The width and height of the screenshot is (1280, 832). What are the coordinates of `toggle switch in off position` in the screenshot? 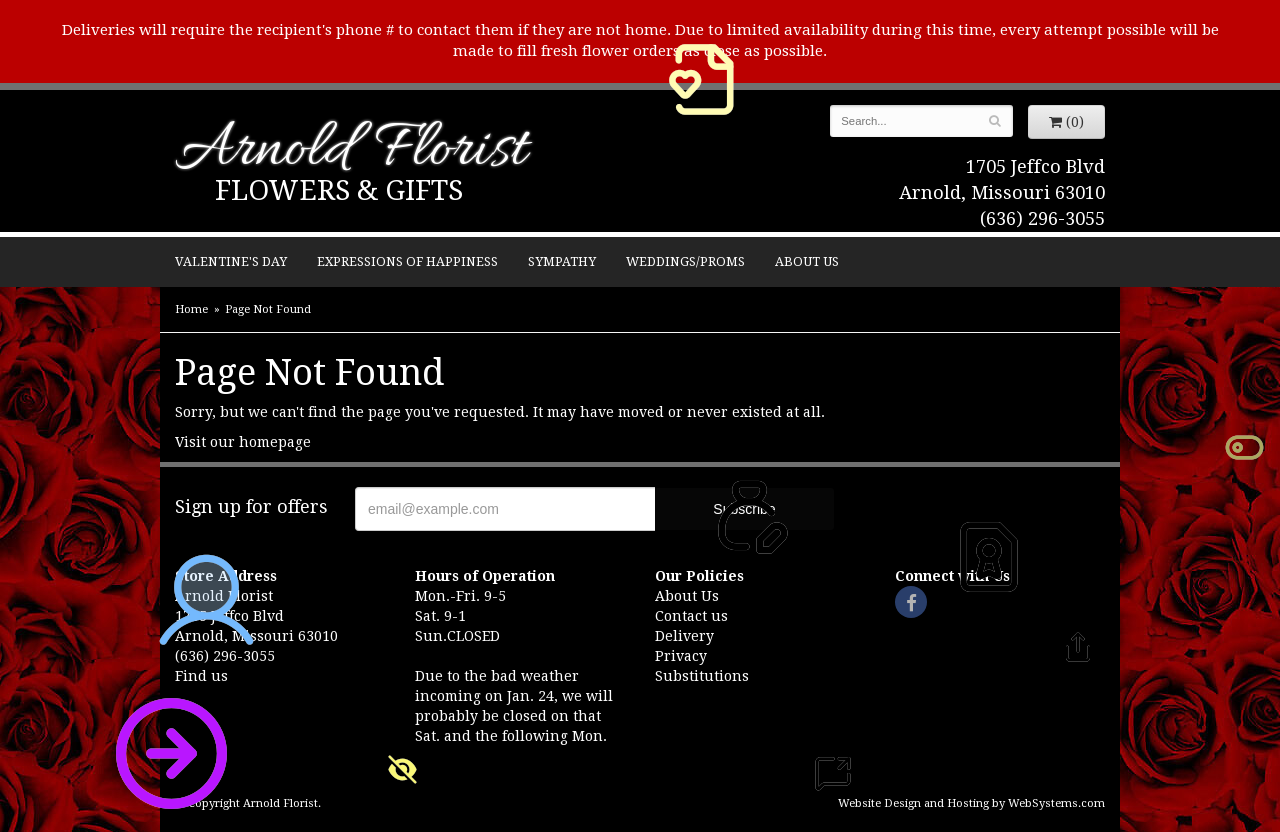 It's located at (1244, 447).